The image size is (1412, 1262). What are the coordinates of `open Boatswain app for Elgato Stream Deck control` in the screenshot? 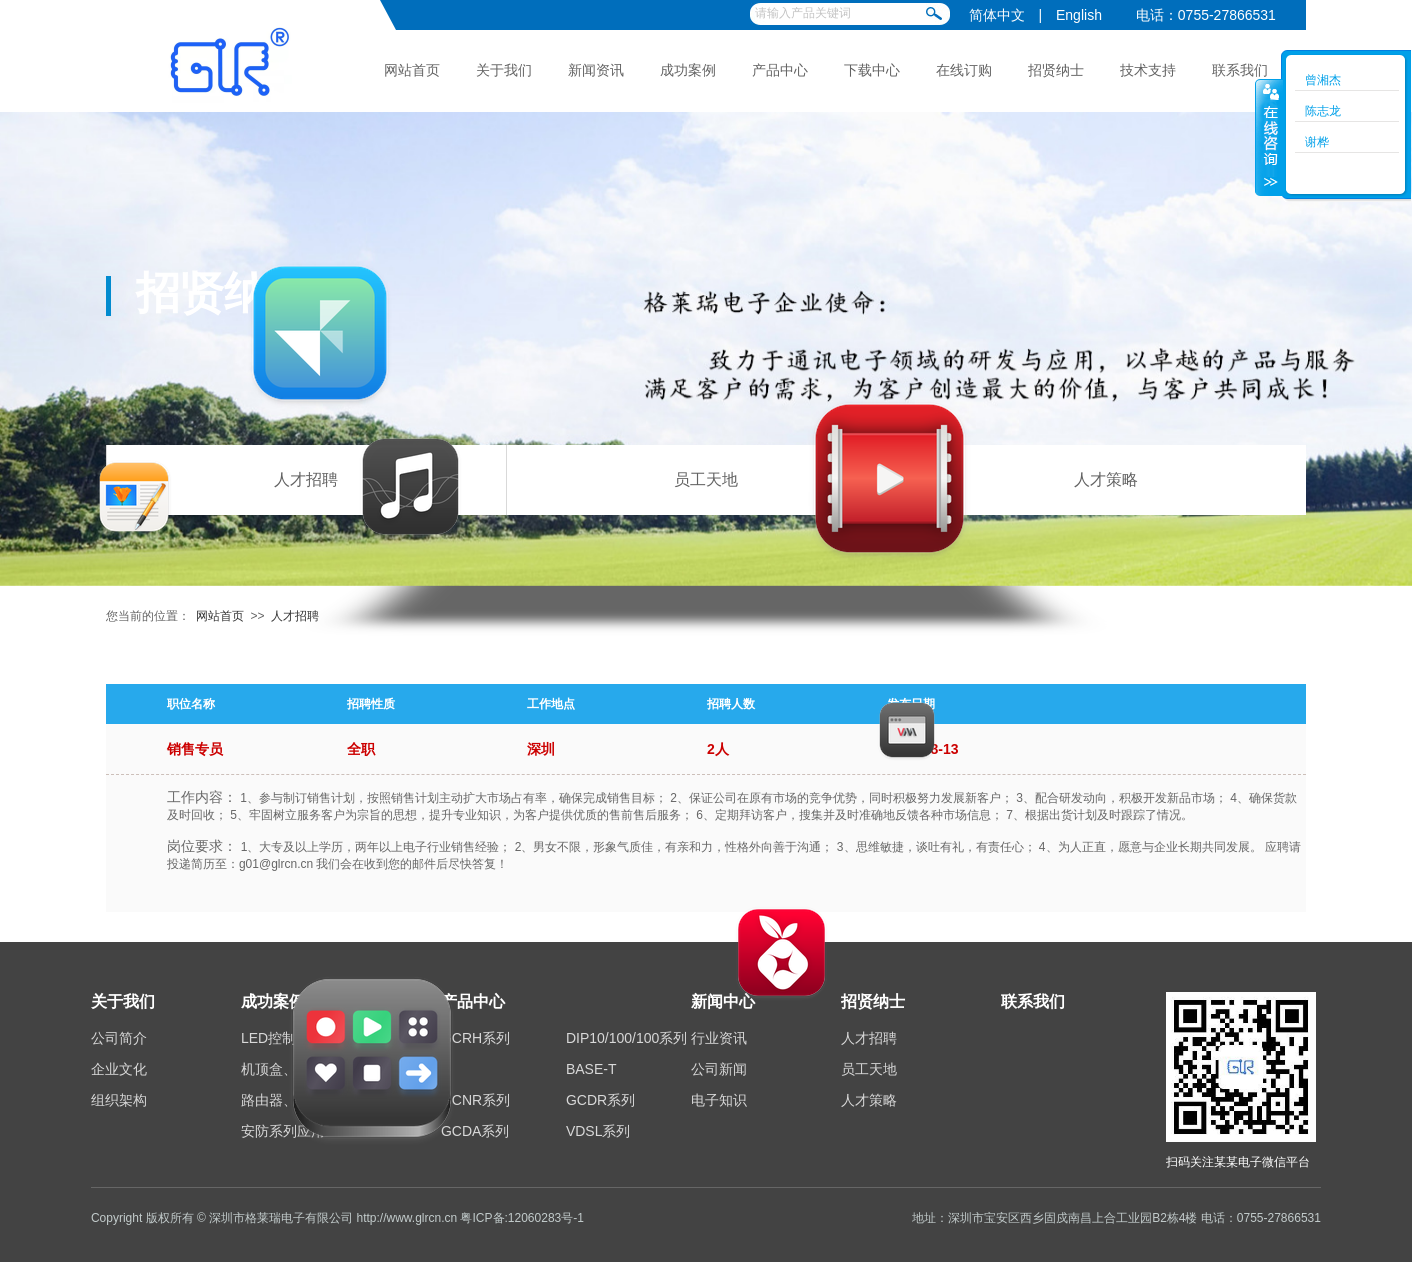 It's located at (372, 1058).